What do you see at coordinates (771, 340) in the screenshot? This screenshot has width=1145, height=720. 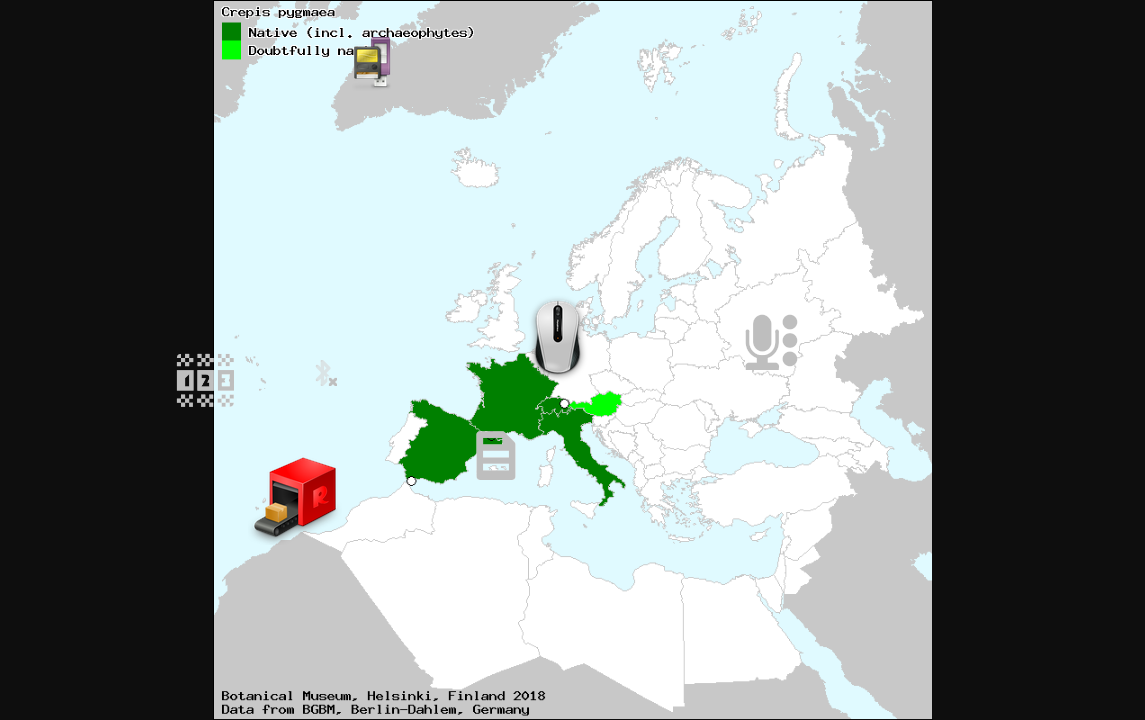 I see `microphone input level is high` at bounding box center [771, 340].